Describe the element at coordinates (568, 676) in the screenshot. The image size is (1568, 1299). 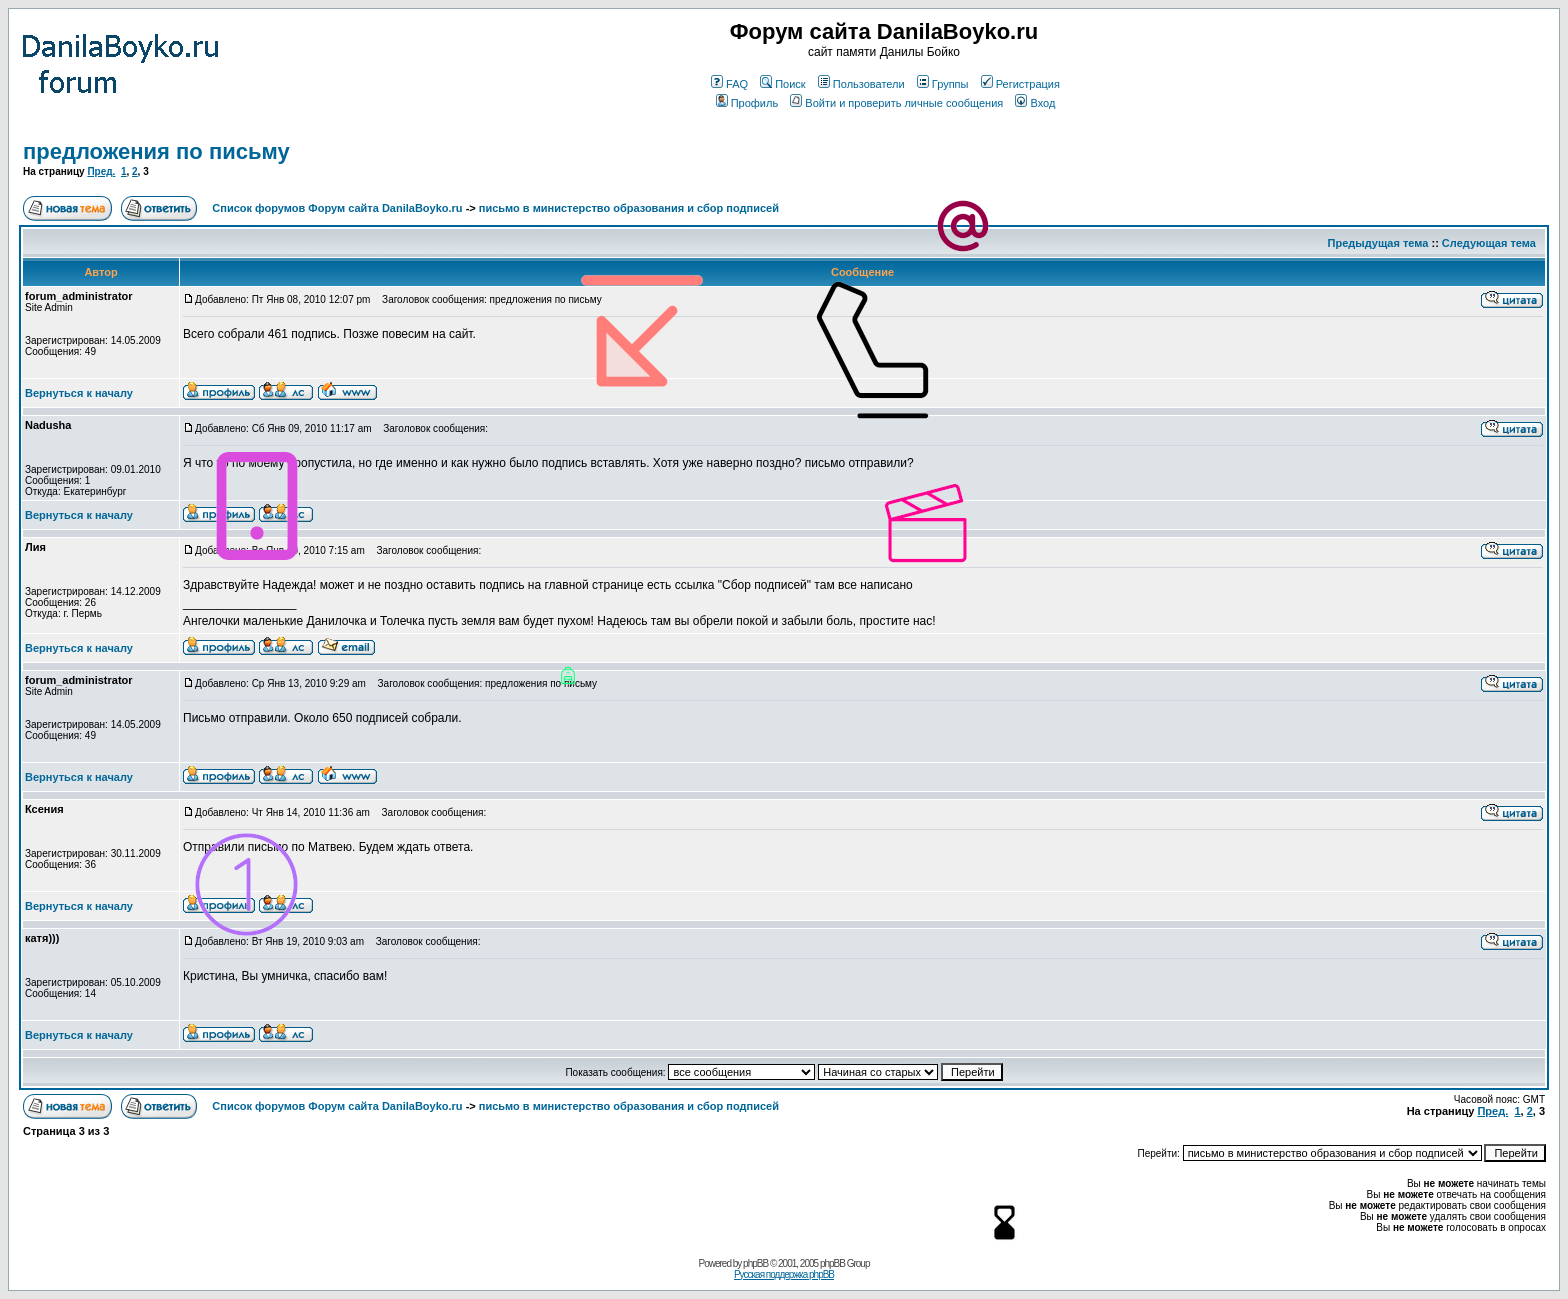
I see `access your inventory or stored items` at that location.